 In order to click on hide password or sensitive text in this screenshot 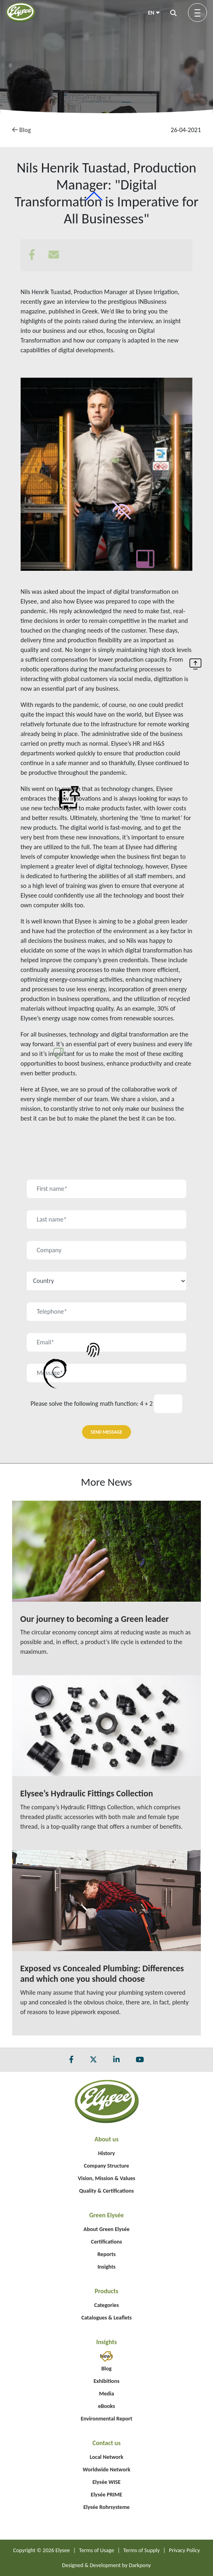, I will do `click(121, 510)`.